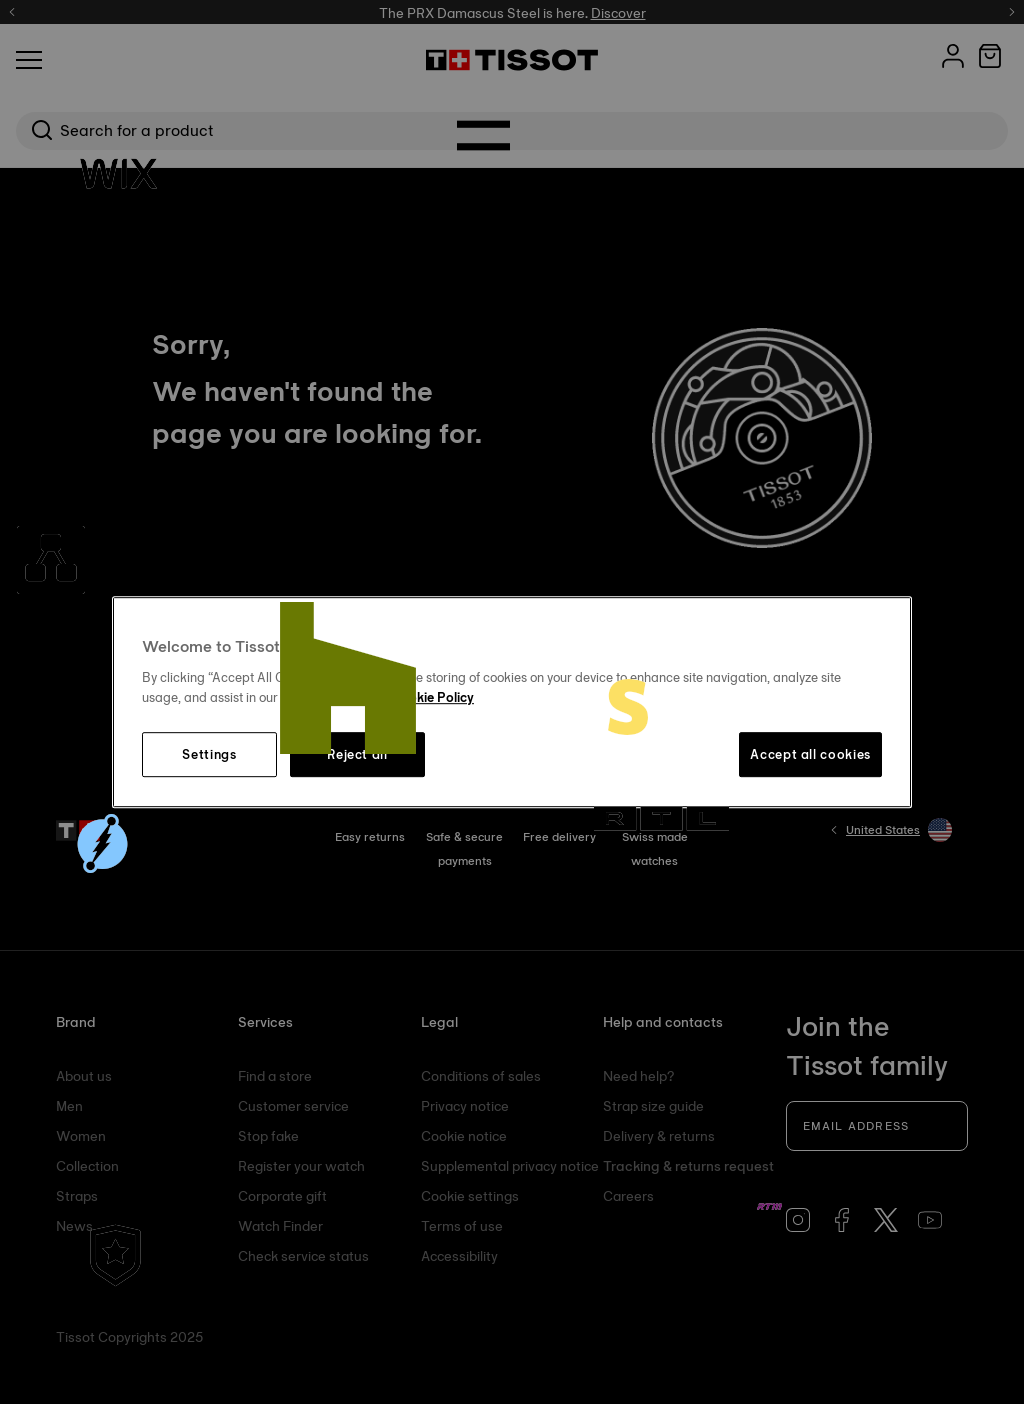  What do you see at coordinates (118, 173) in the screenshot?
I see `wix website builder logo` at bounding box center [118, 173].